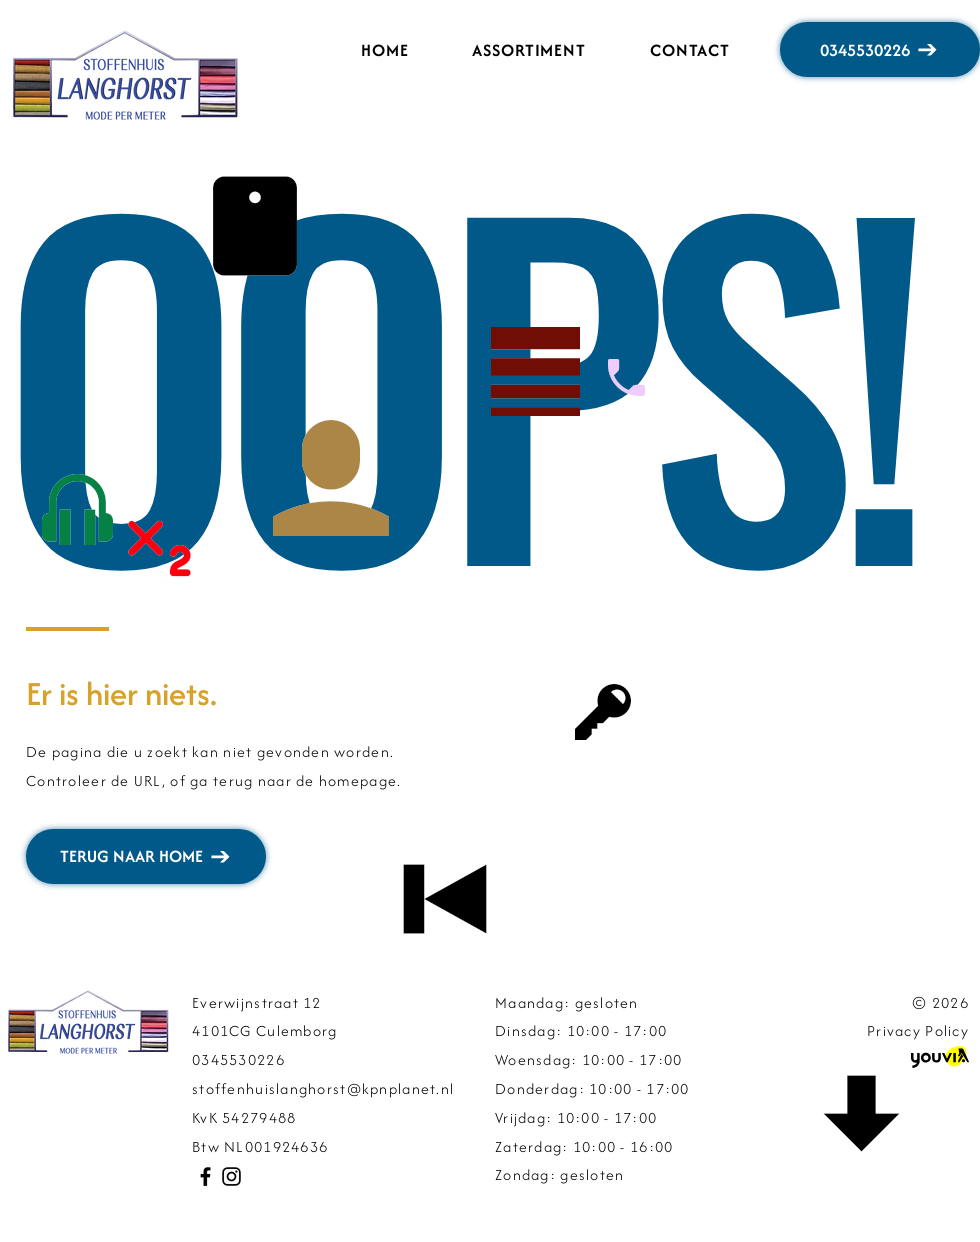 The height and width of the screenshot is (1242, 980). What do you see at coordinates (445, 899) in the screenshot?
I see `skip to previous track` at bounding box center [445, 899].